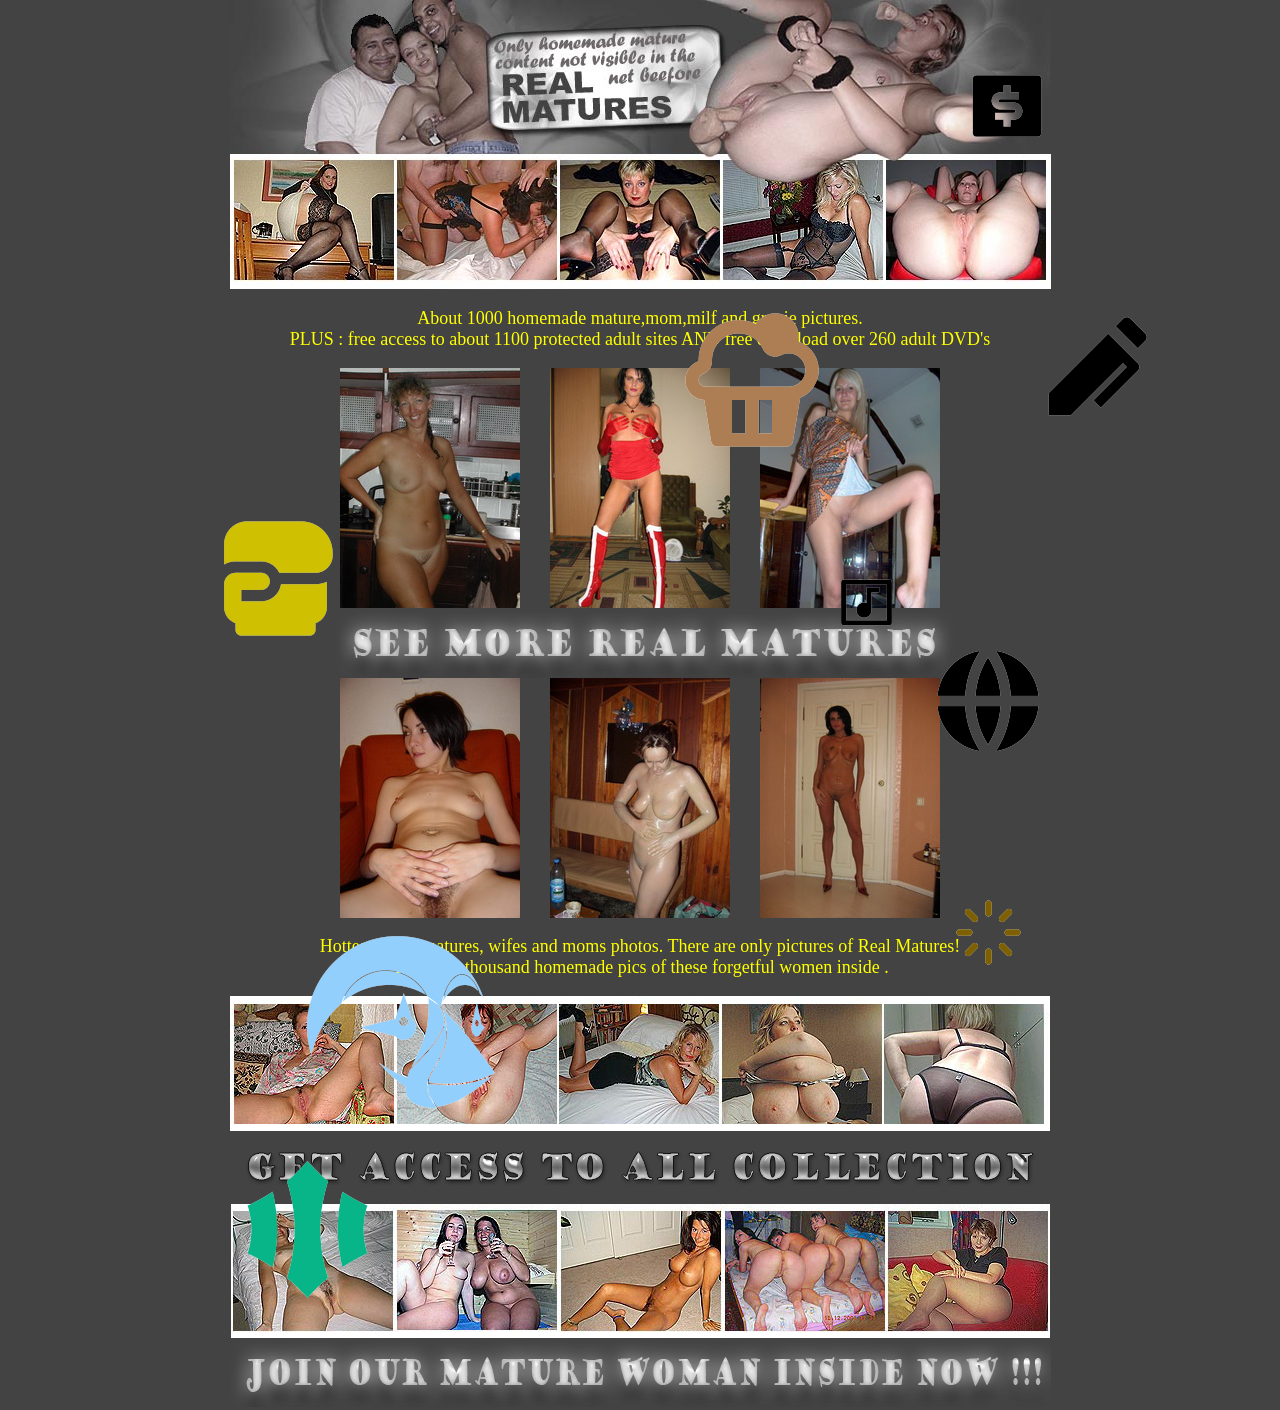 The image size is (1280, 1410). I want to click on access boxing or combat sports content, so click(275, 578).